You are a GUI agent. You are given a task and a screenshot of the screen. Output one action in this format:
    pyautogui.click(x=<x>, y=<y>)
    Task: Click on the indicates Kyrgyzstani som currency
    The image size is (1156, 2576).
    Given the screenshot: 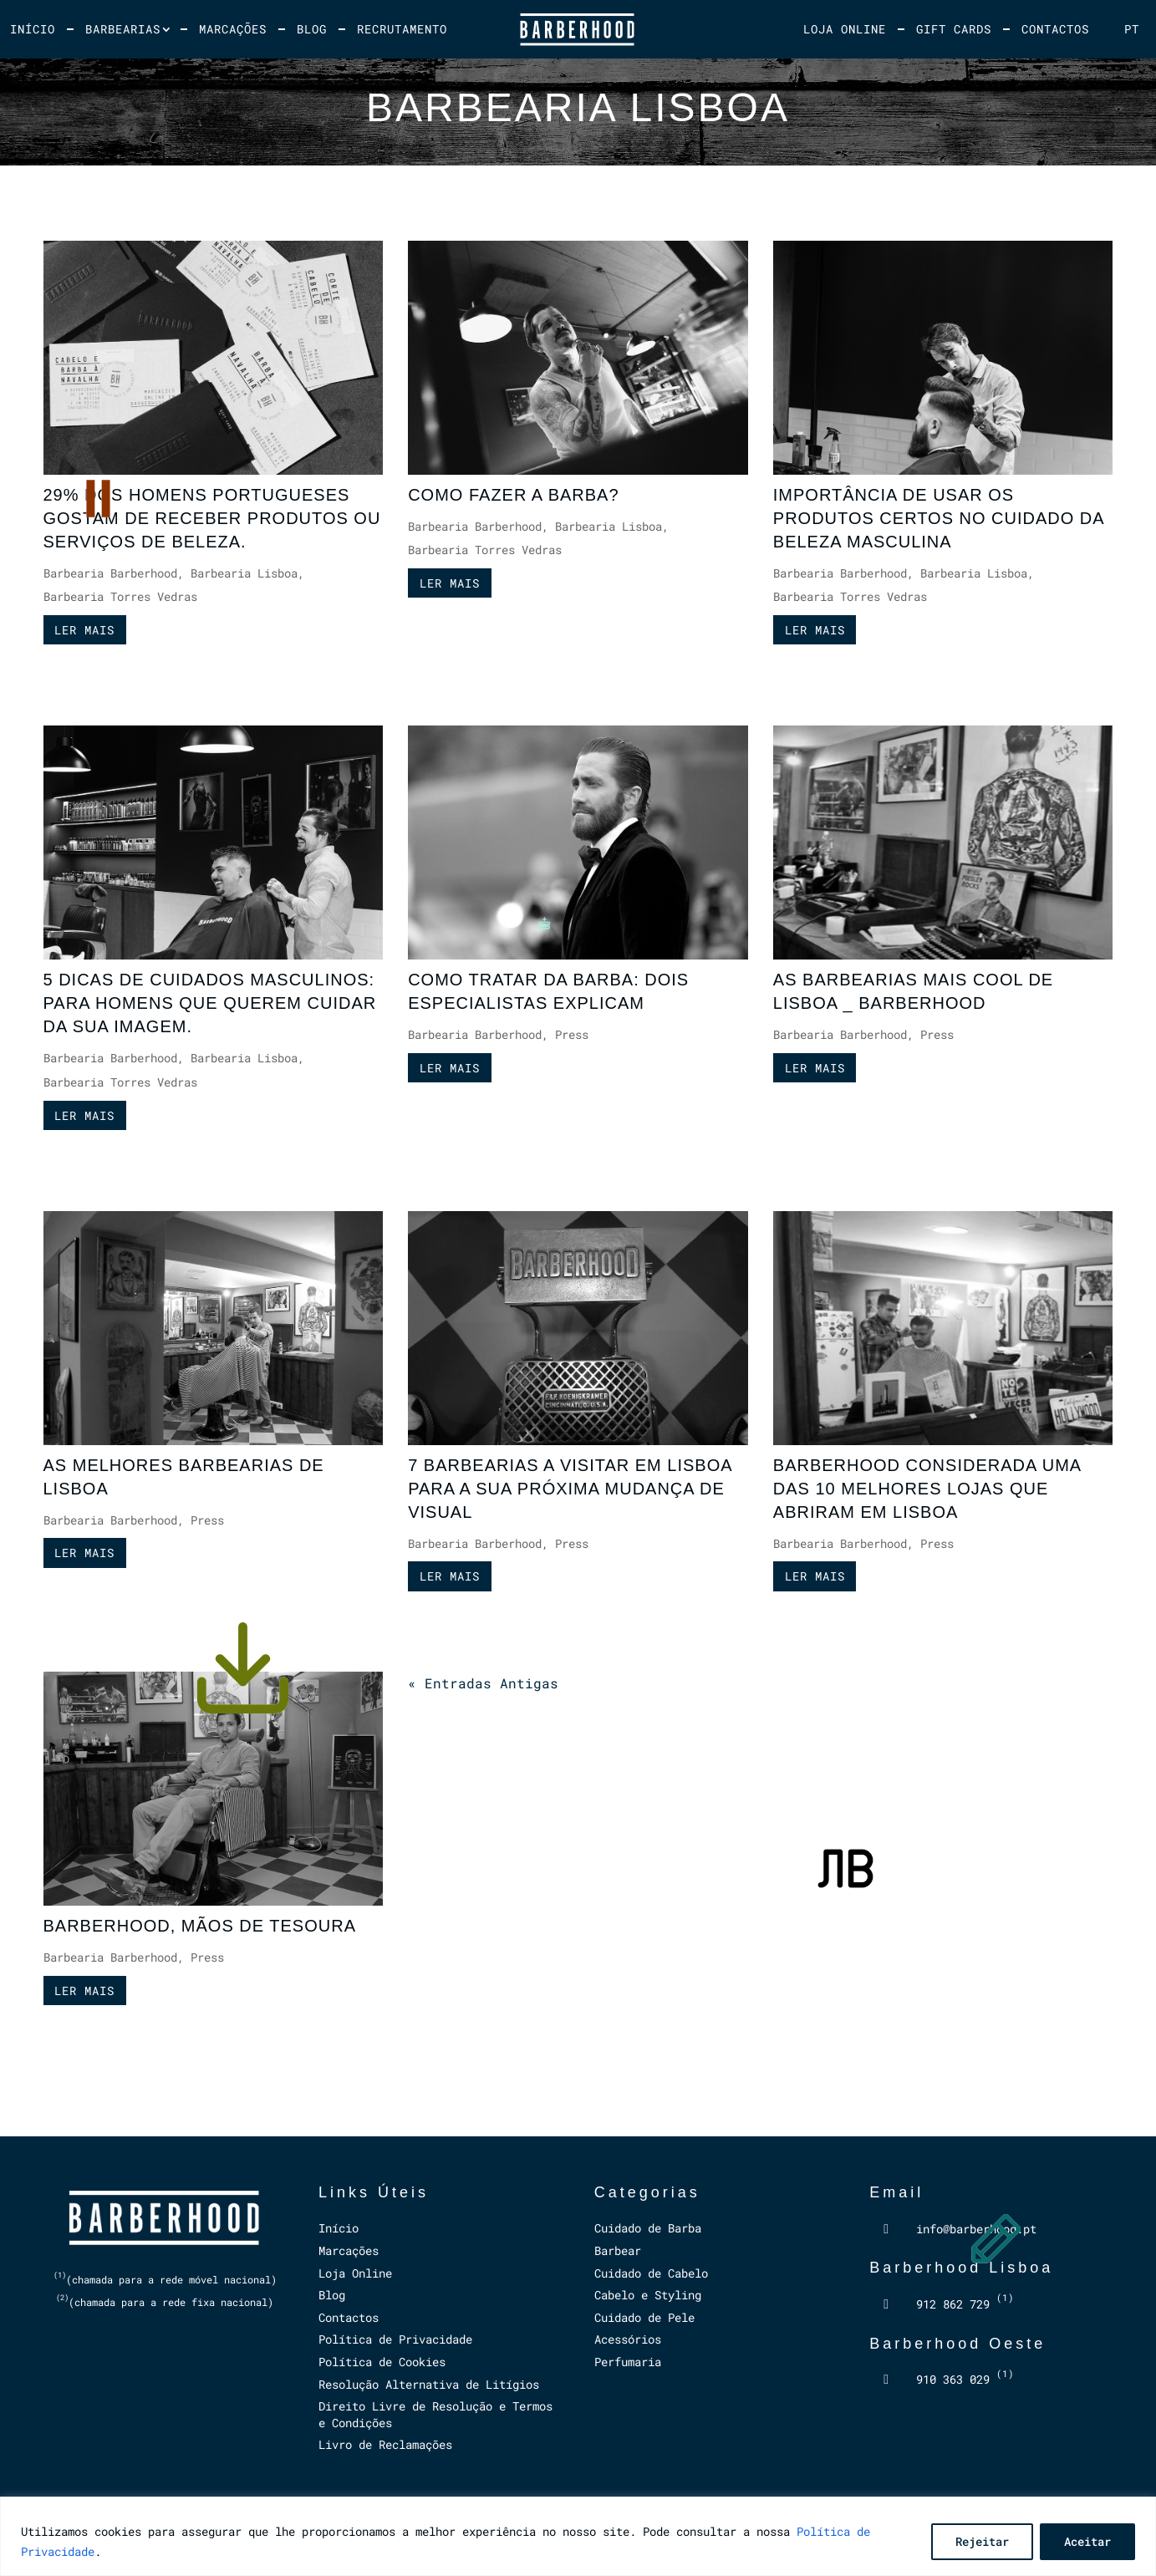 What is the action you would take?
    pyautogui.click(x=845, y=1868)
    